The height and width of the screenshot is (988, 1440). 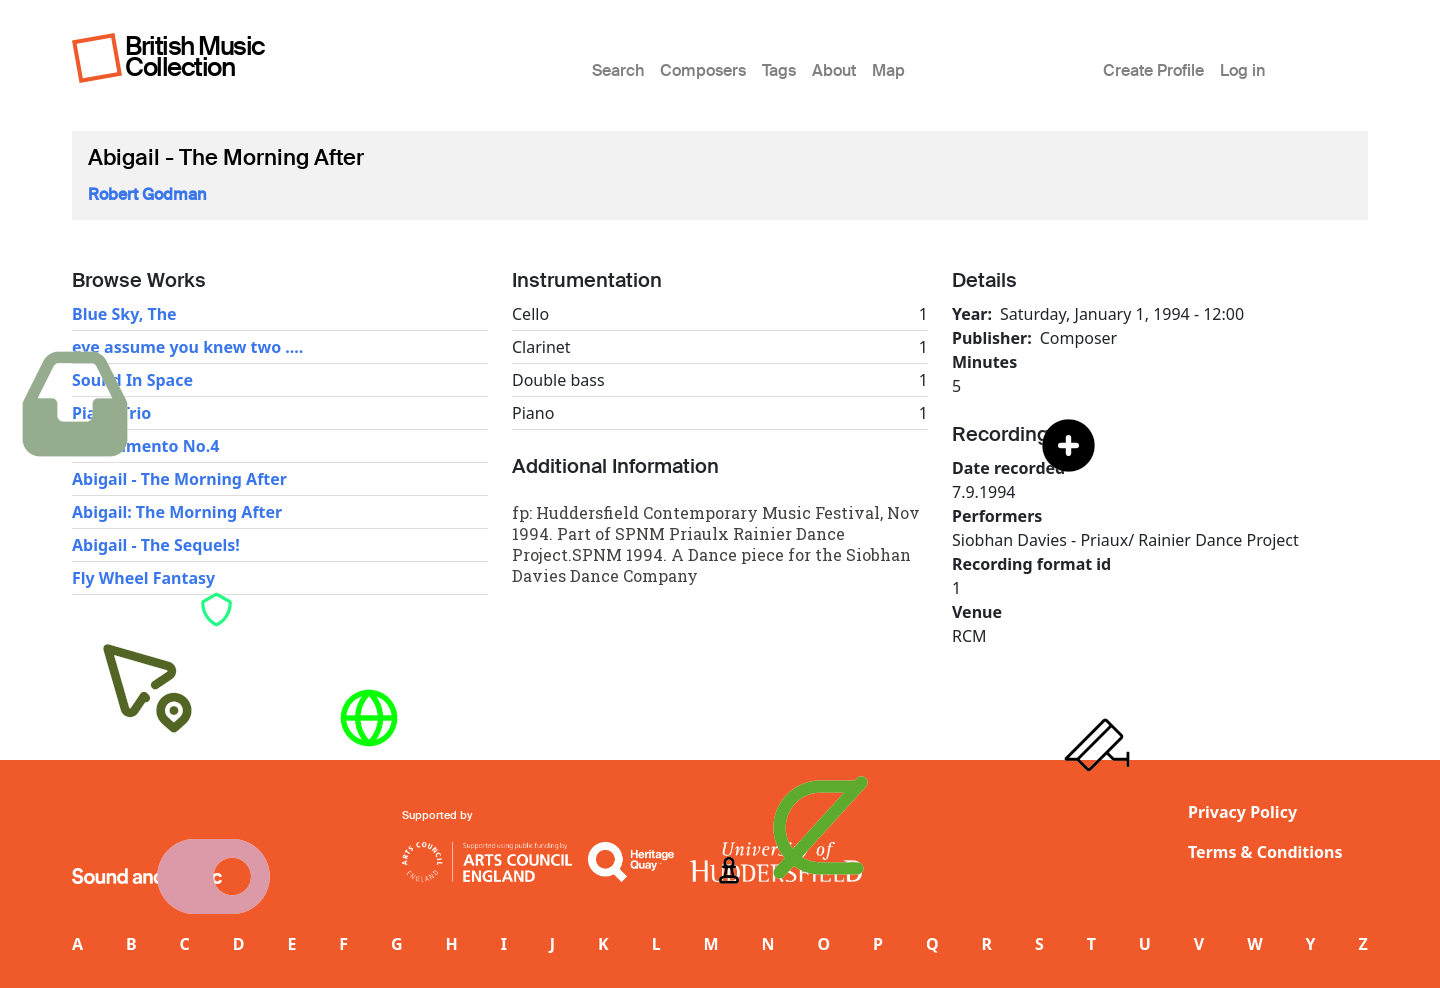 What do you see at coordinates (1068, 445) in the screenshot?
I see `add a new item` at bounding box center [1068, 445].